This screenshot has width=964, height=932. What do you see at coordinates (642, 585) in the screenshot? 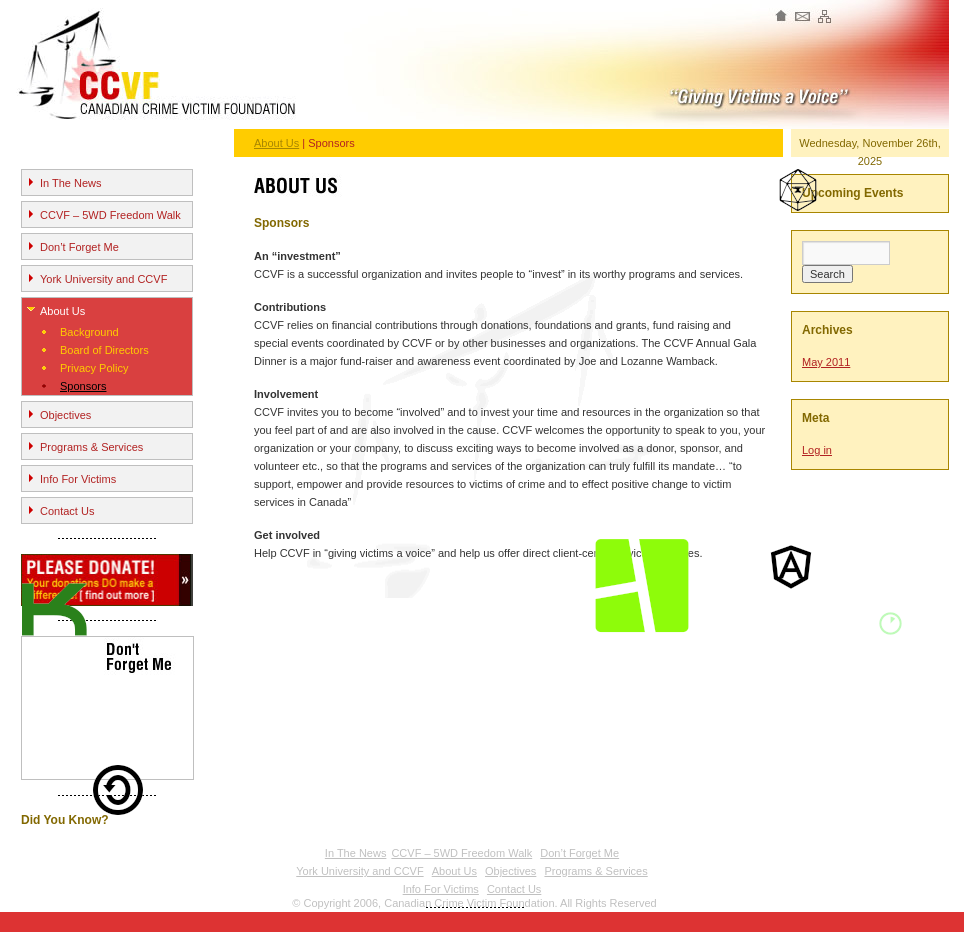
I see `create a photo collage` at bounding box center [642, 585].